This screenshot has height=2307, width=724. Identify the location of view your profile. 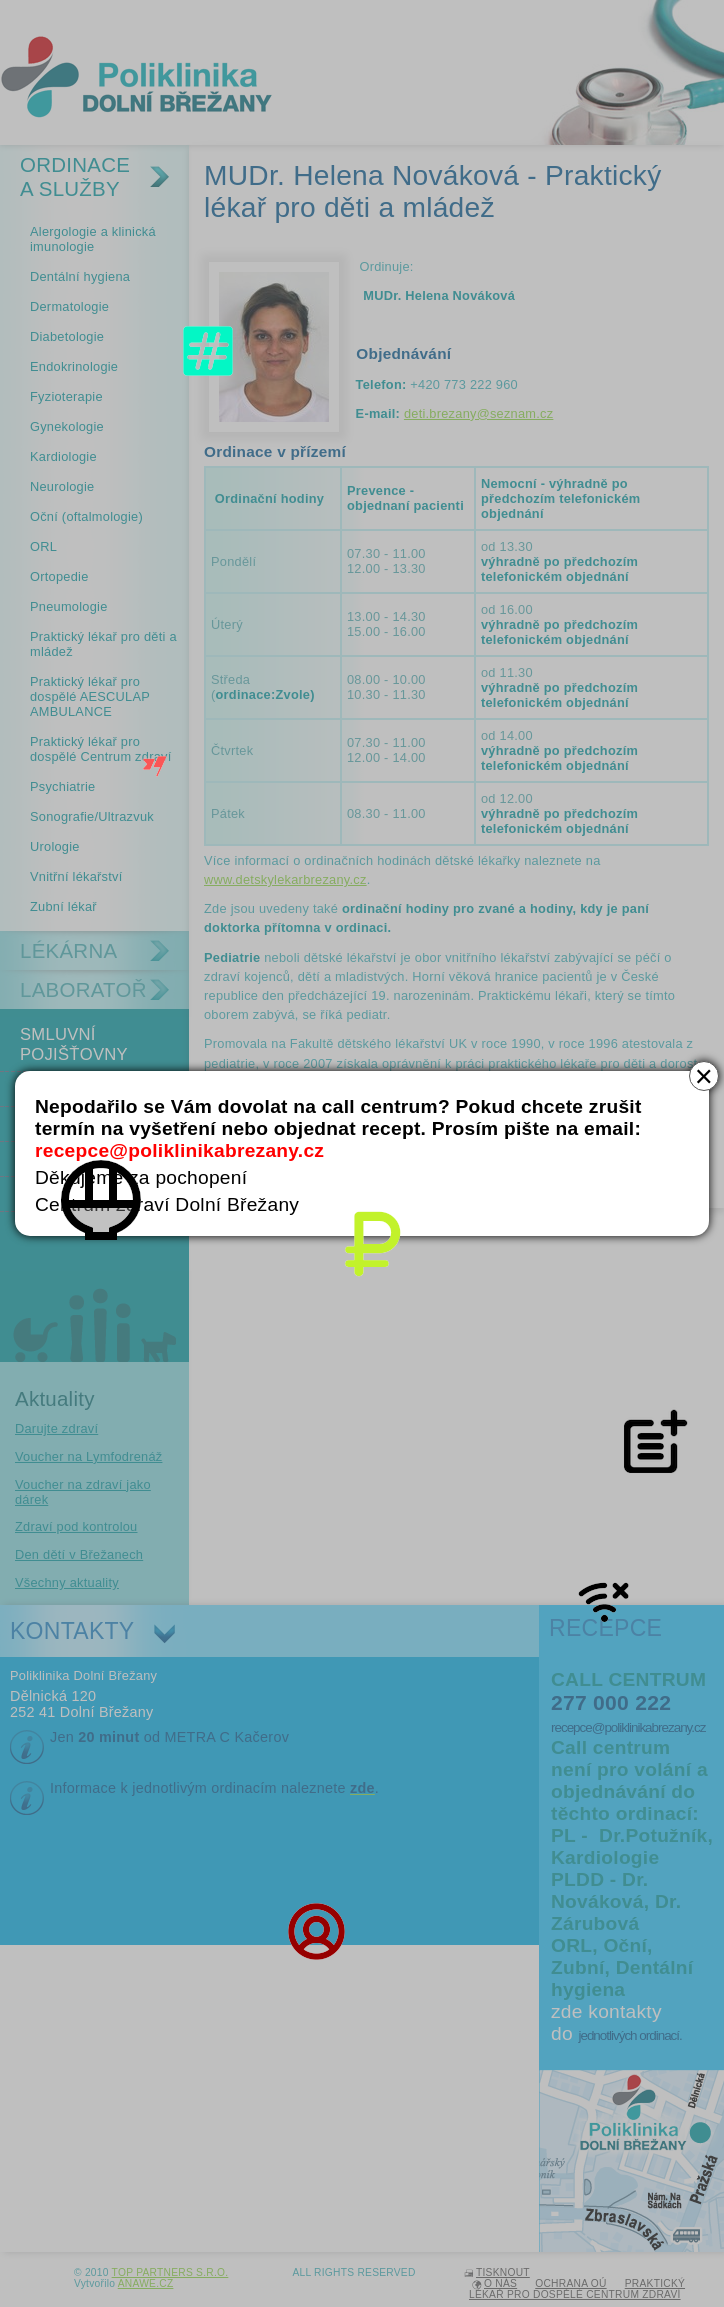
(316, 1931).